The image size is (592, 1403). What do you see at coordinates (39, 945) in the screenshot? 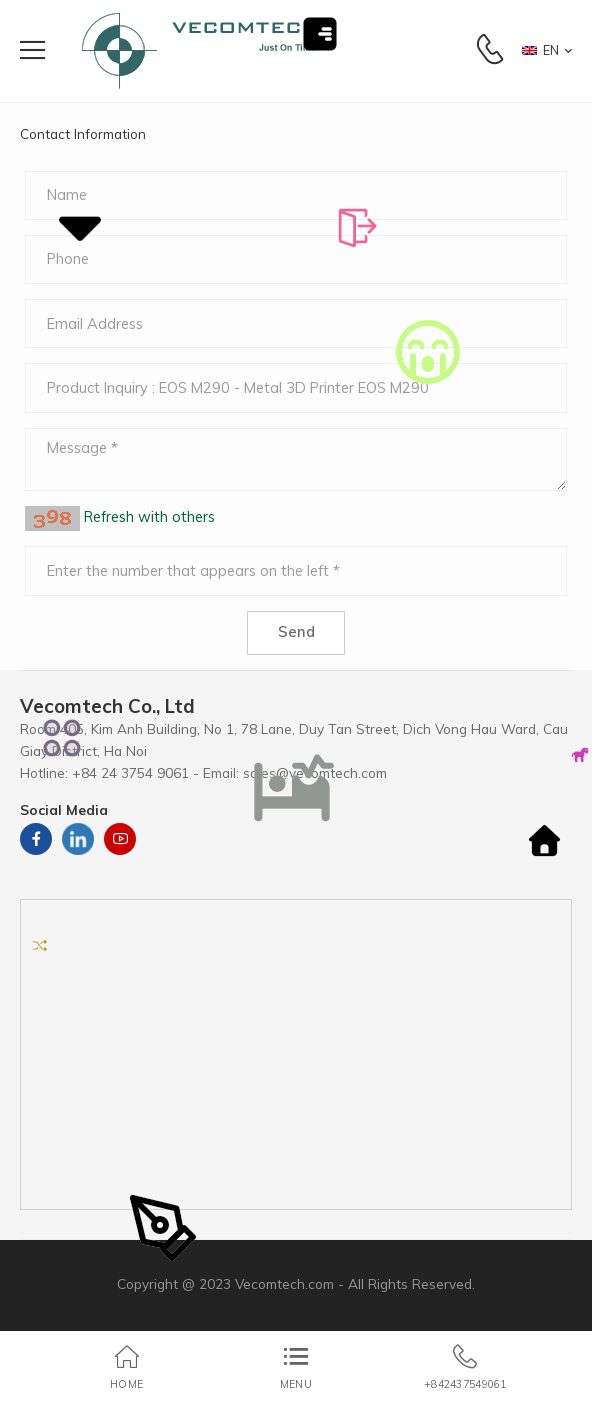
I see `shuffle or randomize playback order` at bounding box center [39, 945].